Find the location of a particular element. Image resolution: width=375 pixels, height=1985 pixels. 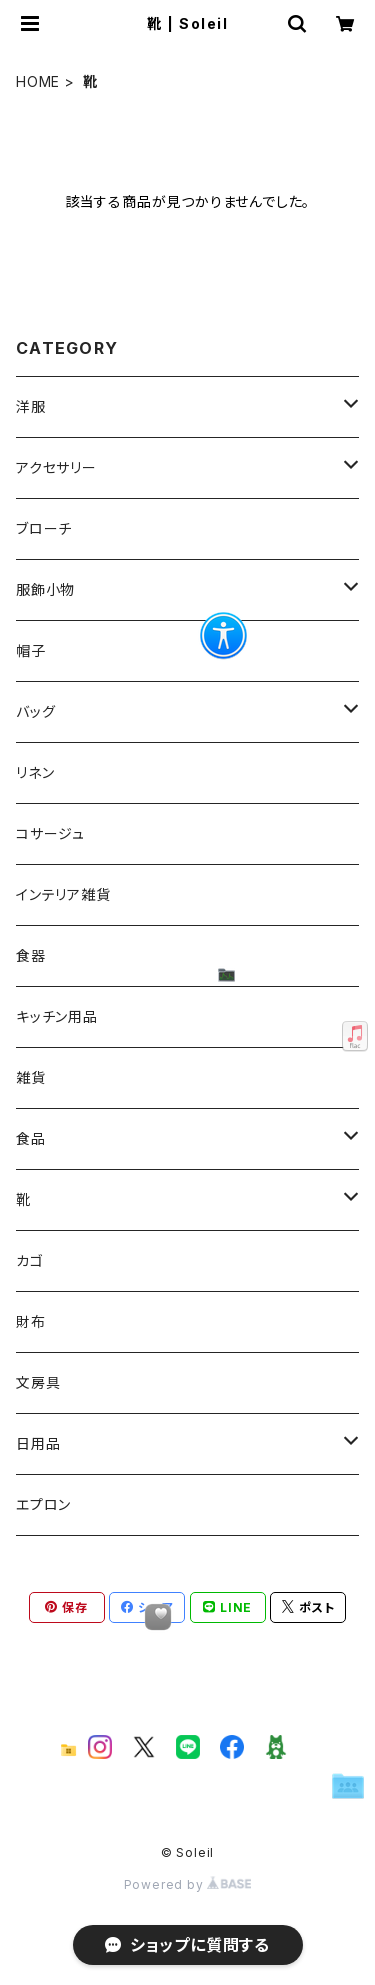

open windows system folder is located at coordinates (68, 1750).